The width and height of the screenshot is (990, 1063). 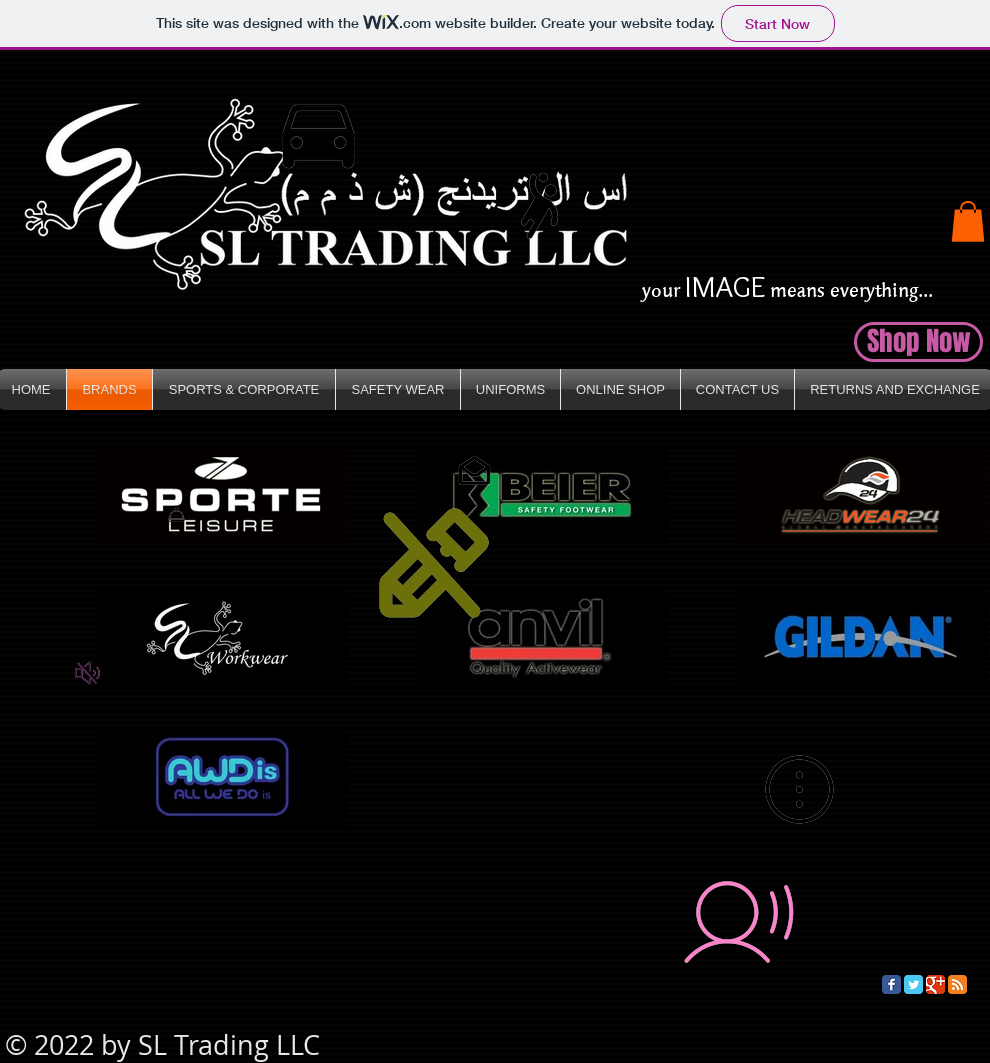 What do you see at coordinates (799, 789) in the screenshot?
I see `open more options menu` at bounding box center [799, 789].